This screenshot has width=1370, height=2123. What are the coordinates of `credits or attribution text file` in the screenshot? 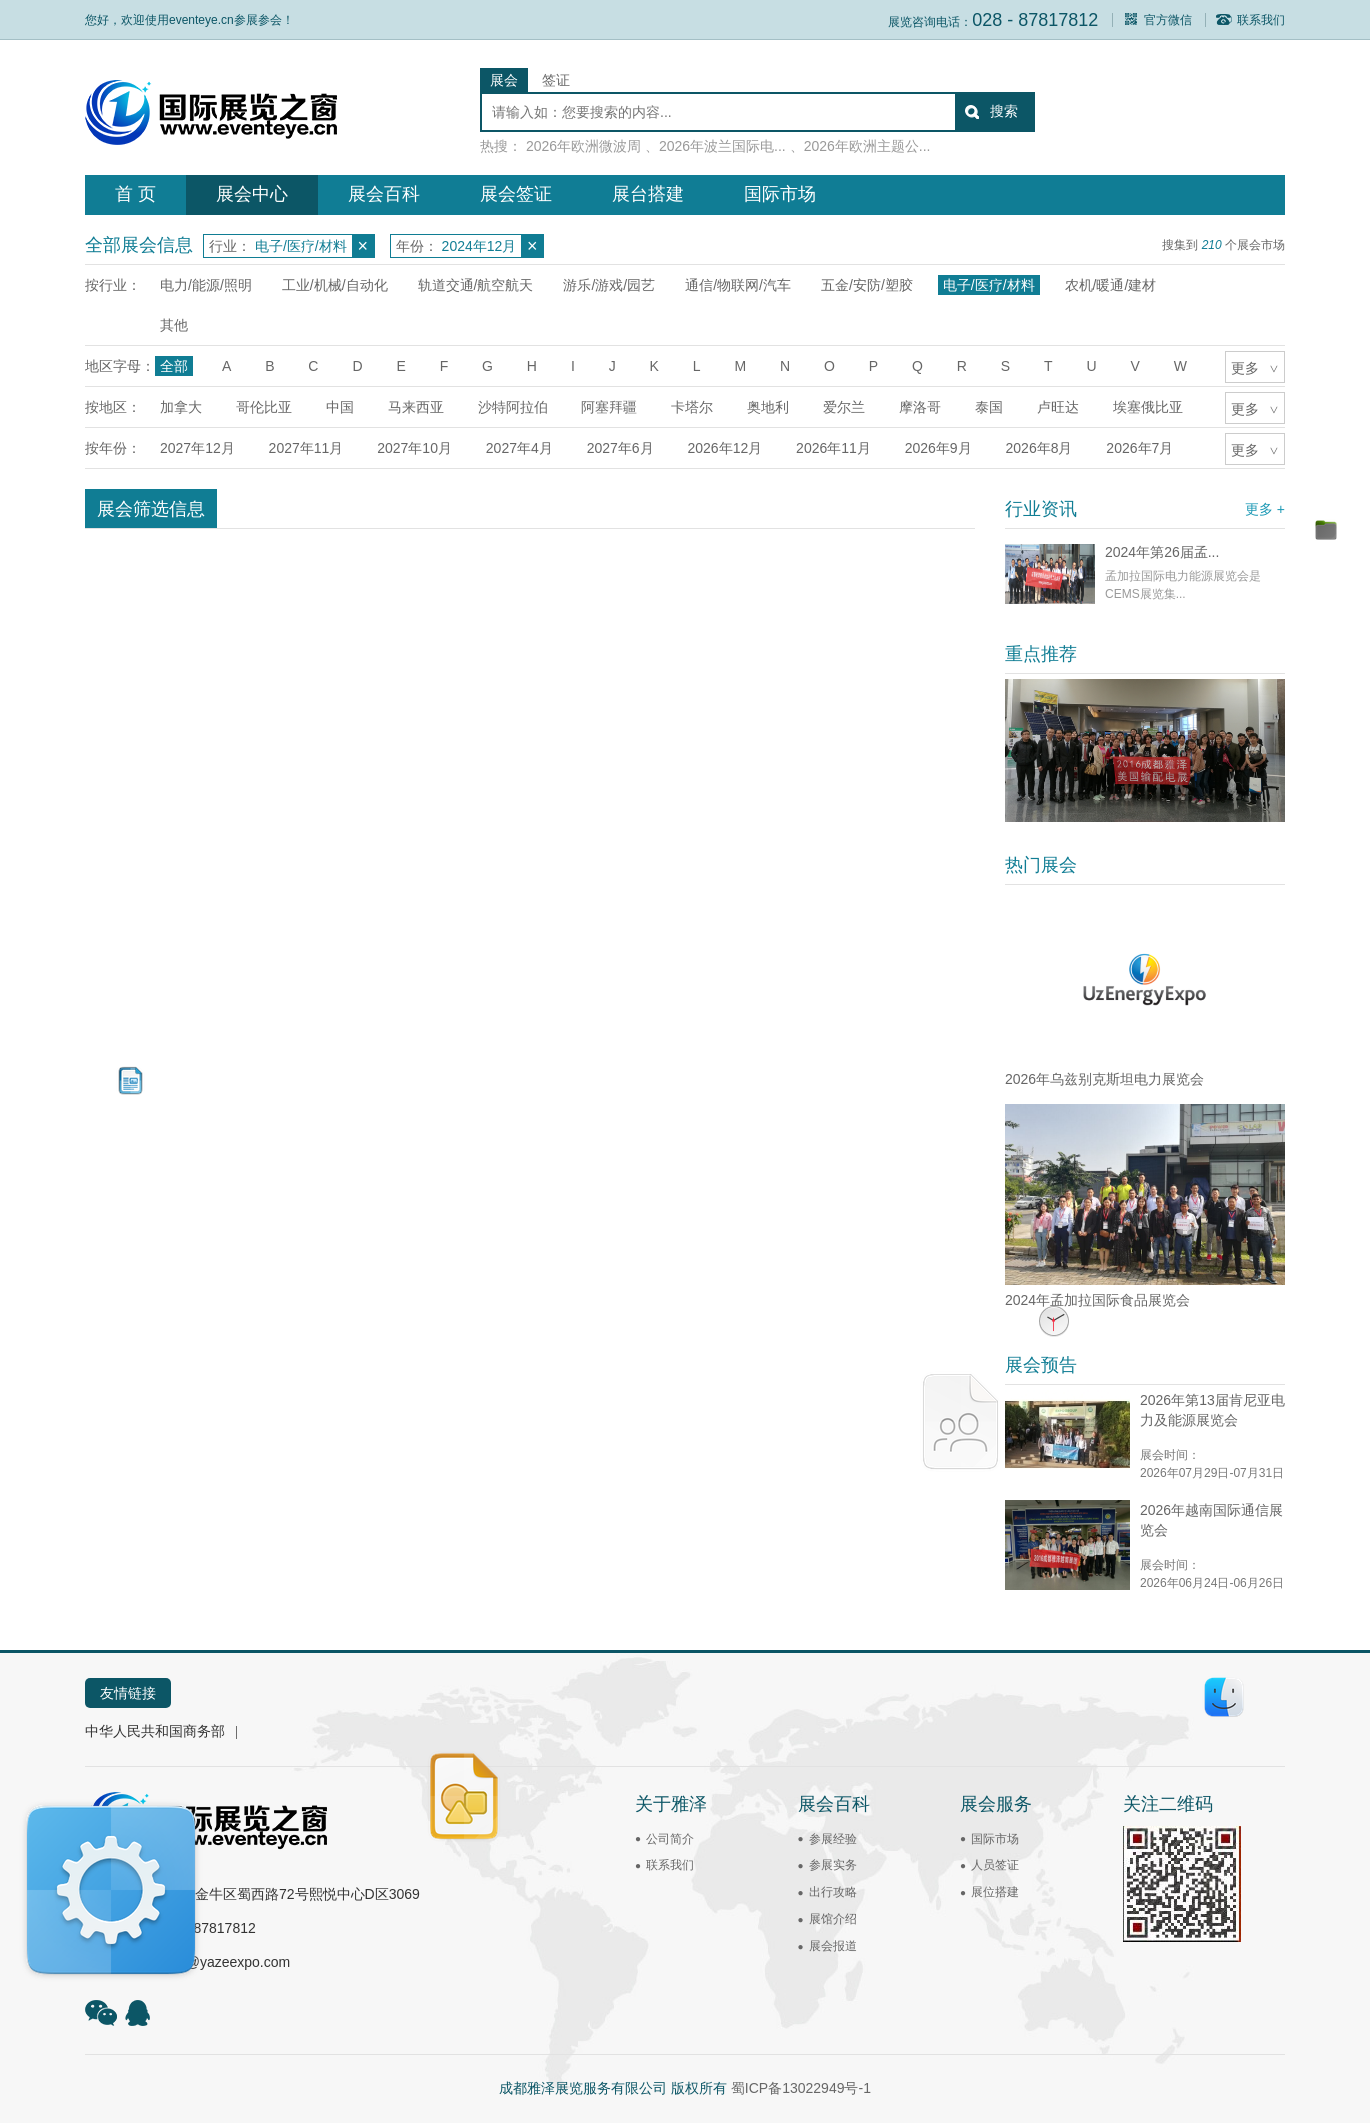 It's located at (960, 1421).